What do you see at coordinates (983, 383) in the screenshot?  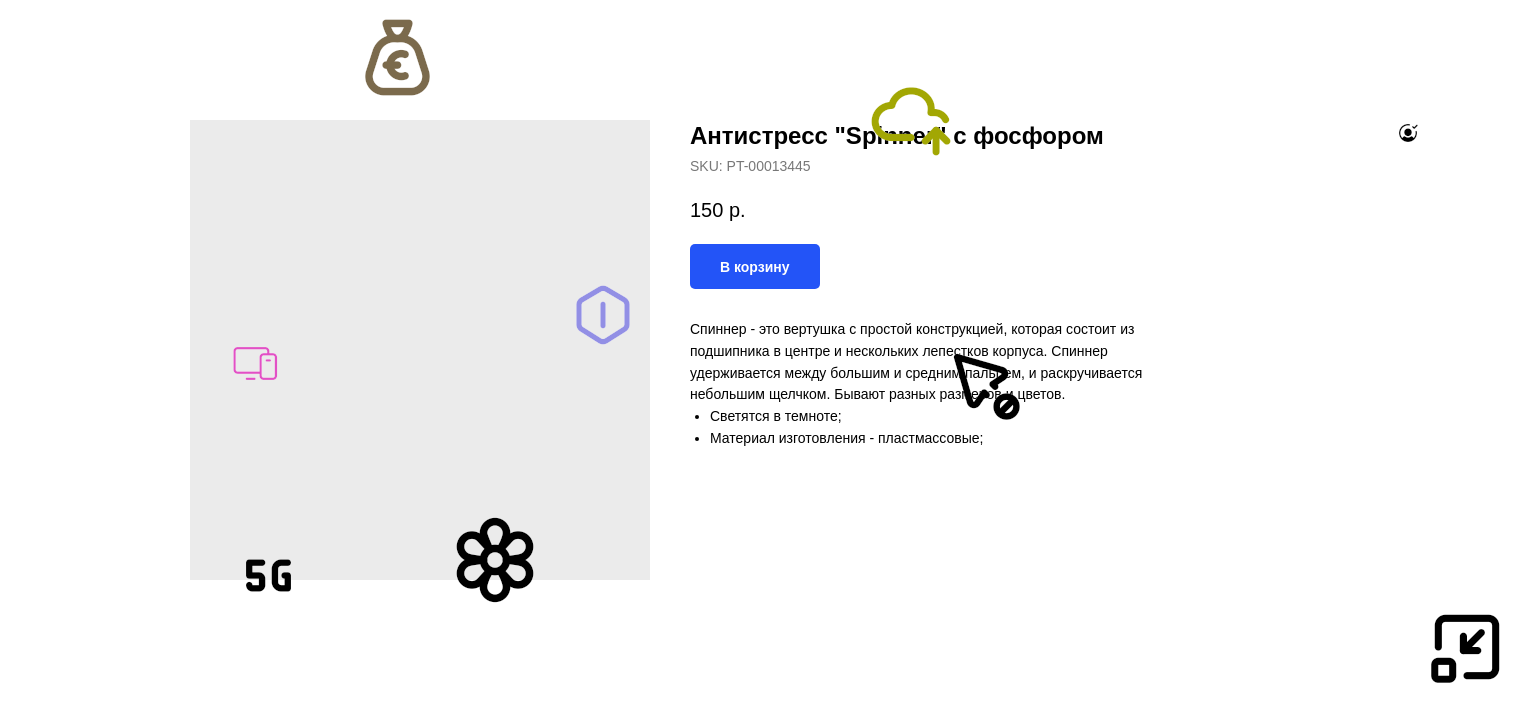 I see `cursor interaction disabled or unavailable` at bounding box center [983, 383].